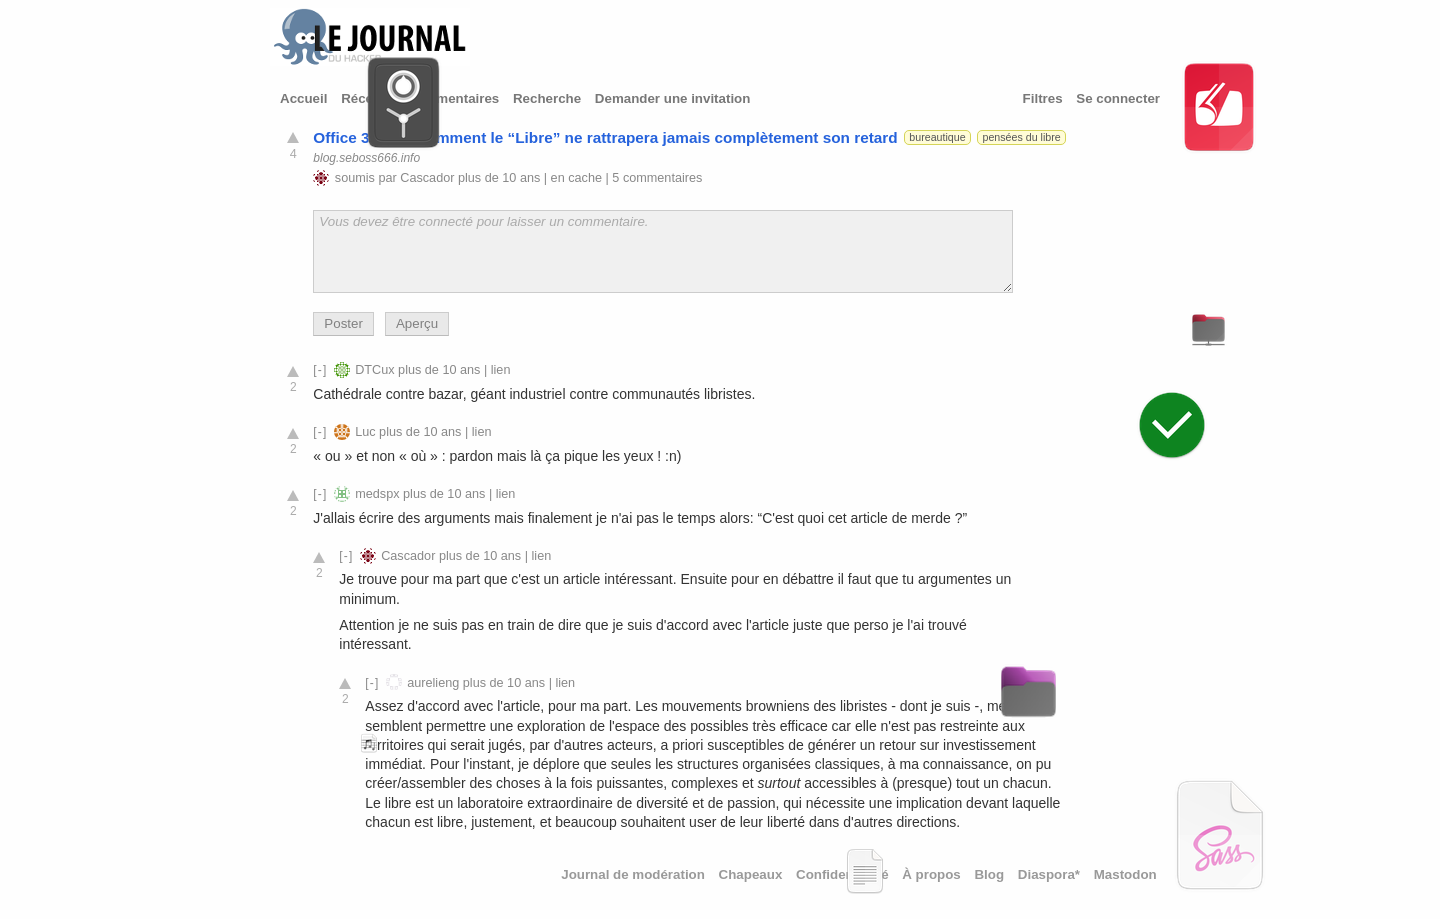 The width and height of the screenshot is (1440, 919). Describe the element at coordinates (403, 102) in the screenshot. I see `open Déjà Dup backup application` at that location.